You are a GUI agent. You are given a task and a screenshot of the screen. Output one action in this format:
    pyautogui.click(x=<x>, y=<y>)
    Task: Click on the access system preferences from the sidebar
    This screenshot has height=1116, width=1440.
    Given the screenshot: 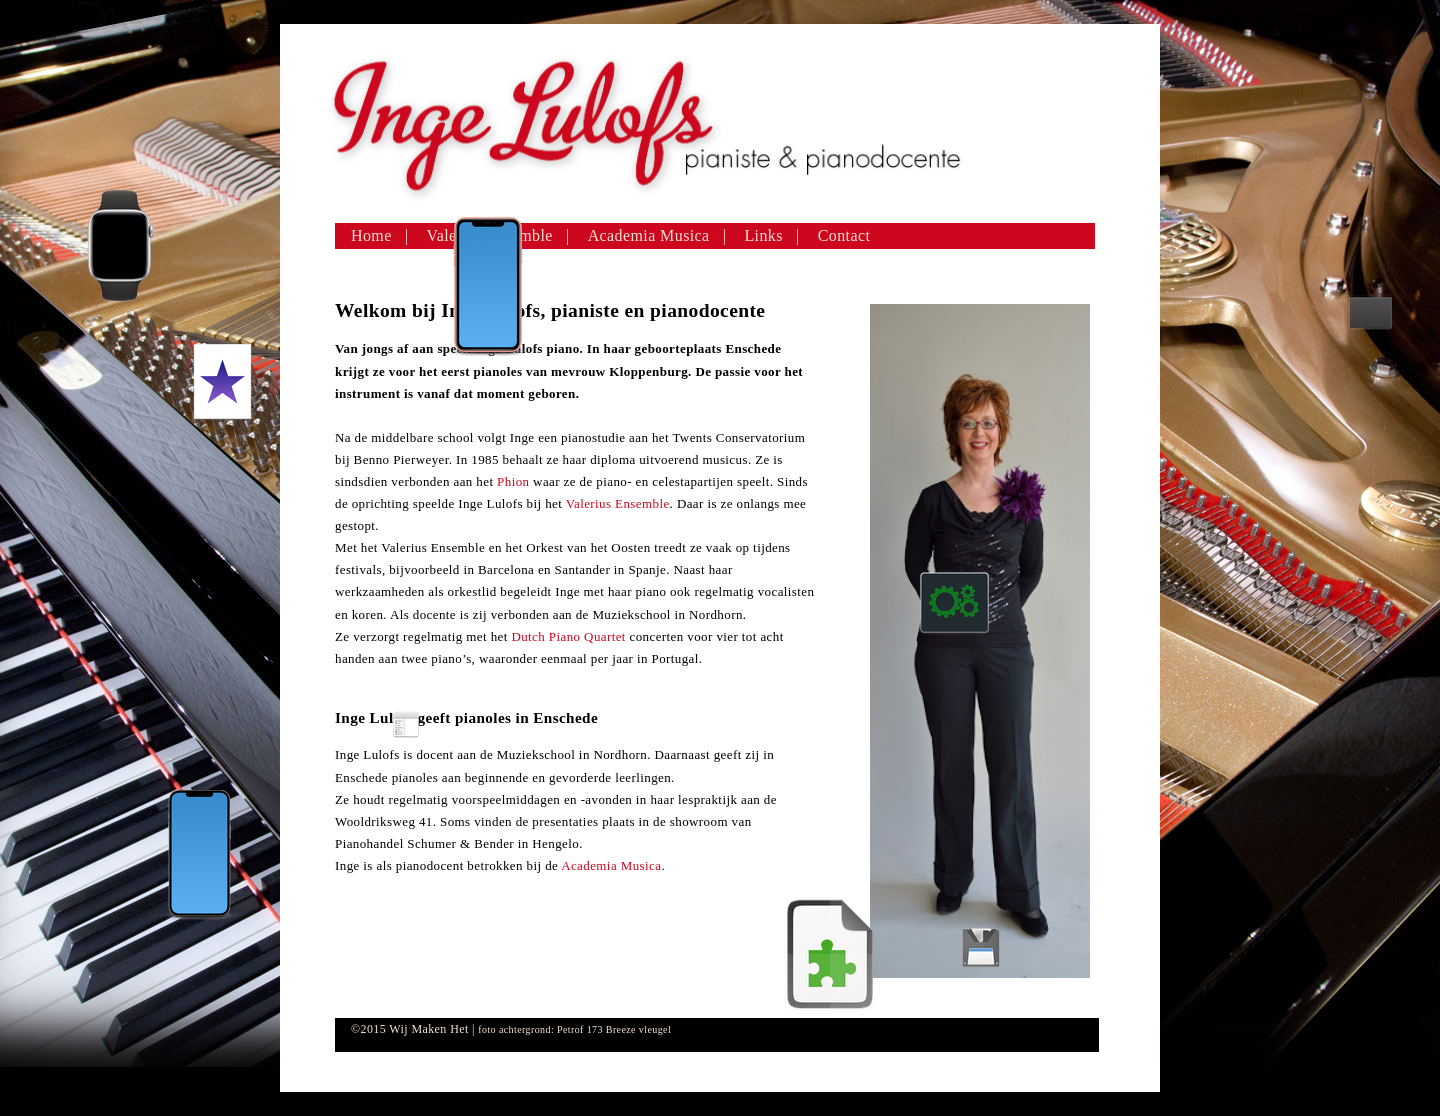 What is the action you would take?
    pyautogui.click(x=405, y=724)
    